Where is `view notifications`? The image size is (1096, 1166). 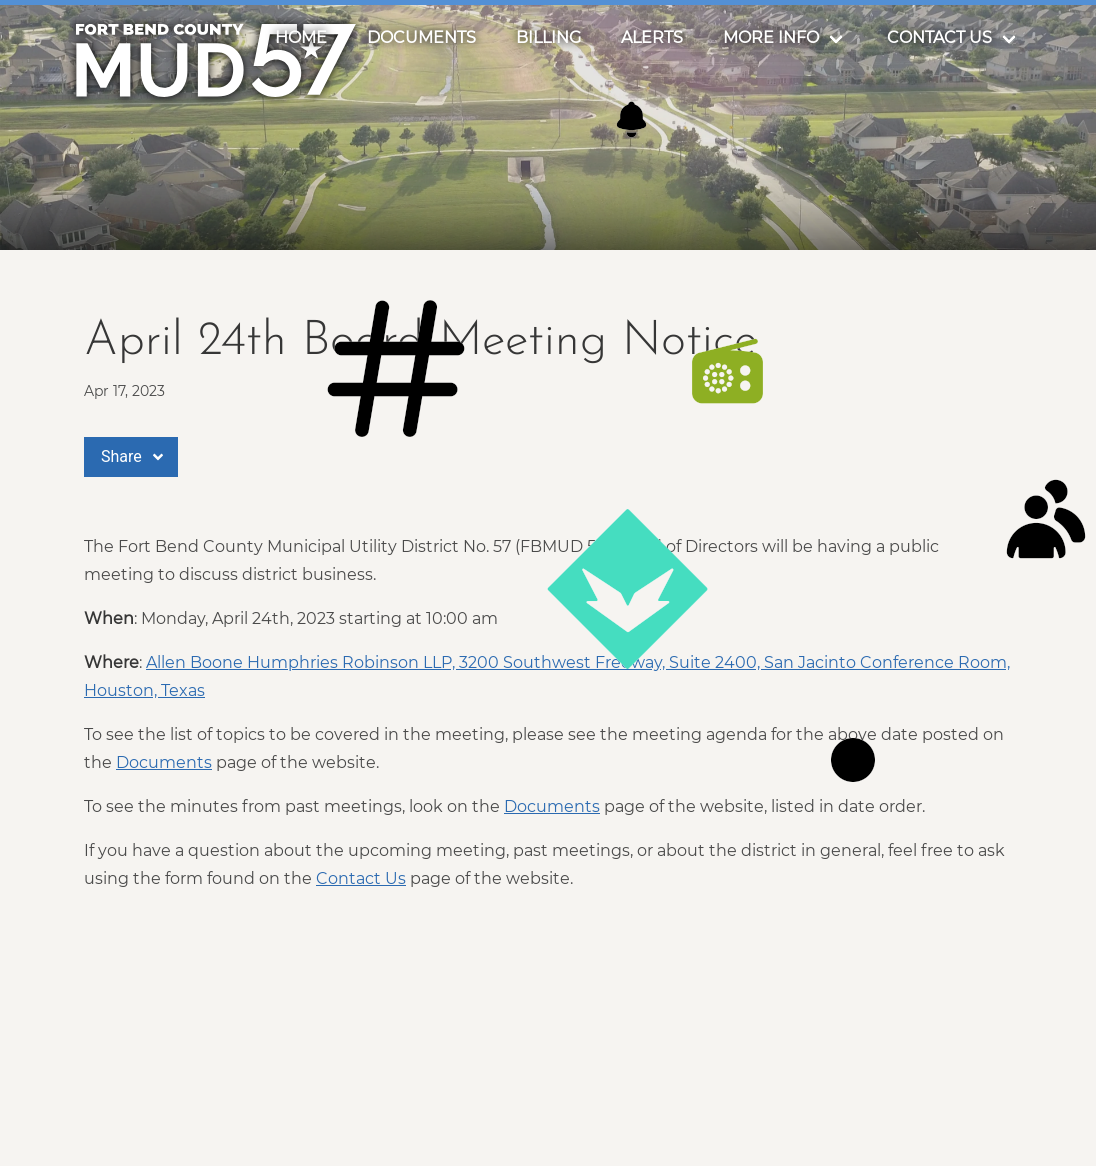 view notifications is located at coordinates (631, 119).